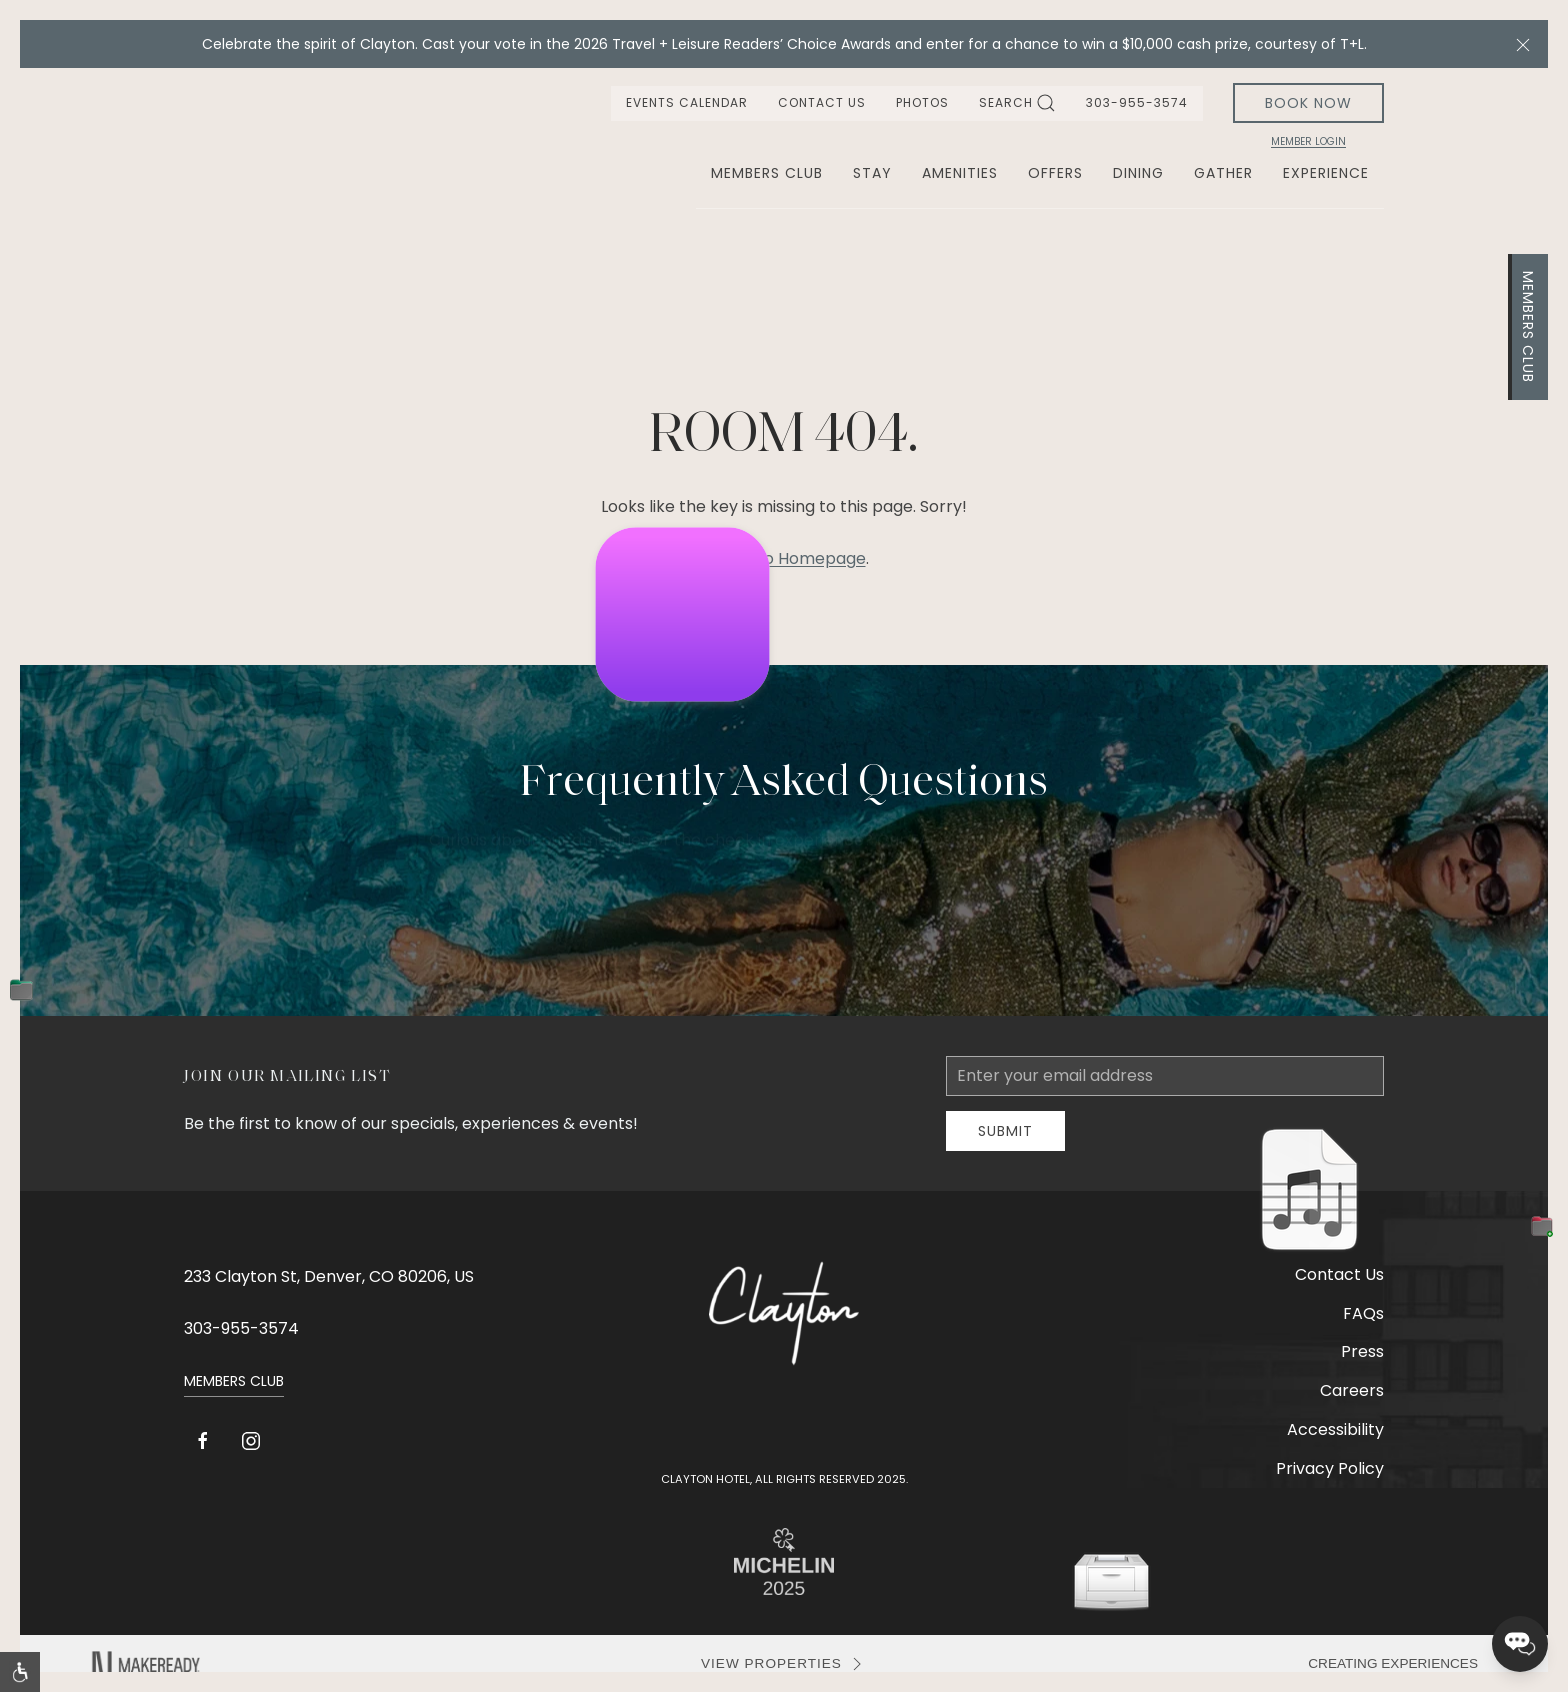 This screenshot has width=1568, height=1692. What do you see at coordinates (682, 614) in the screenshot?
I see `placeholder template for a macOS app icon` at bounding box center [682, 614].